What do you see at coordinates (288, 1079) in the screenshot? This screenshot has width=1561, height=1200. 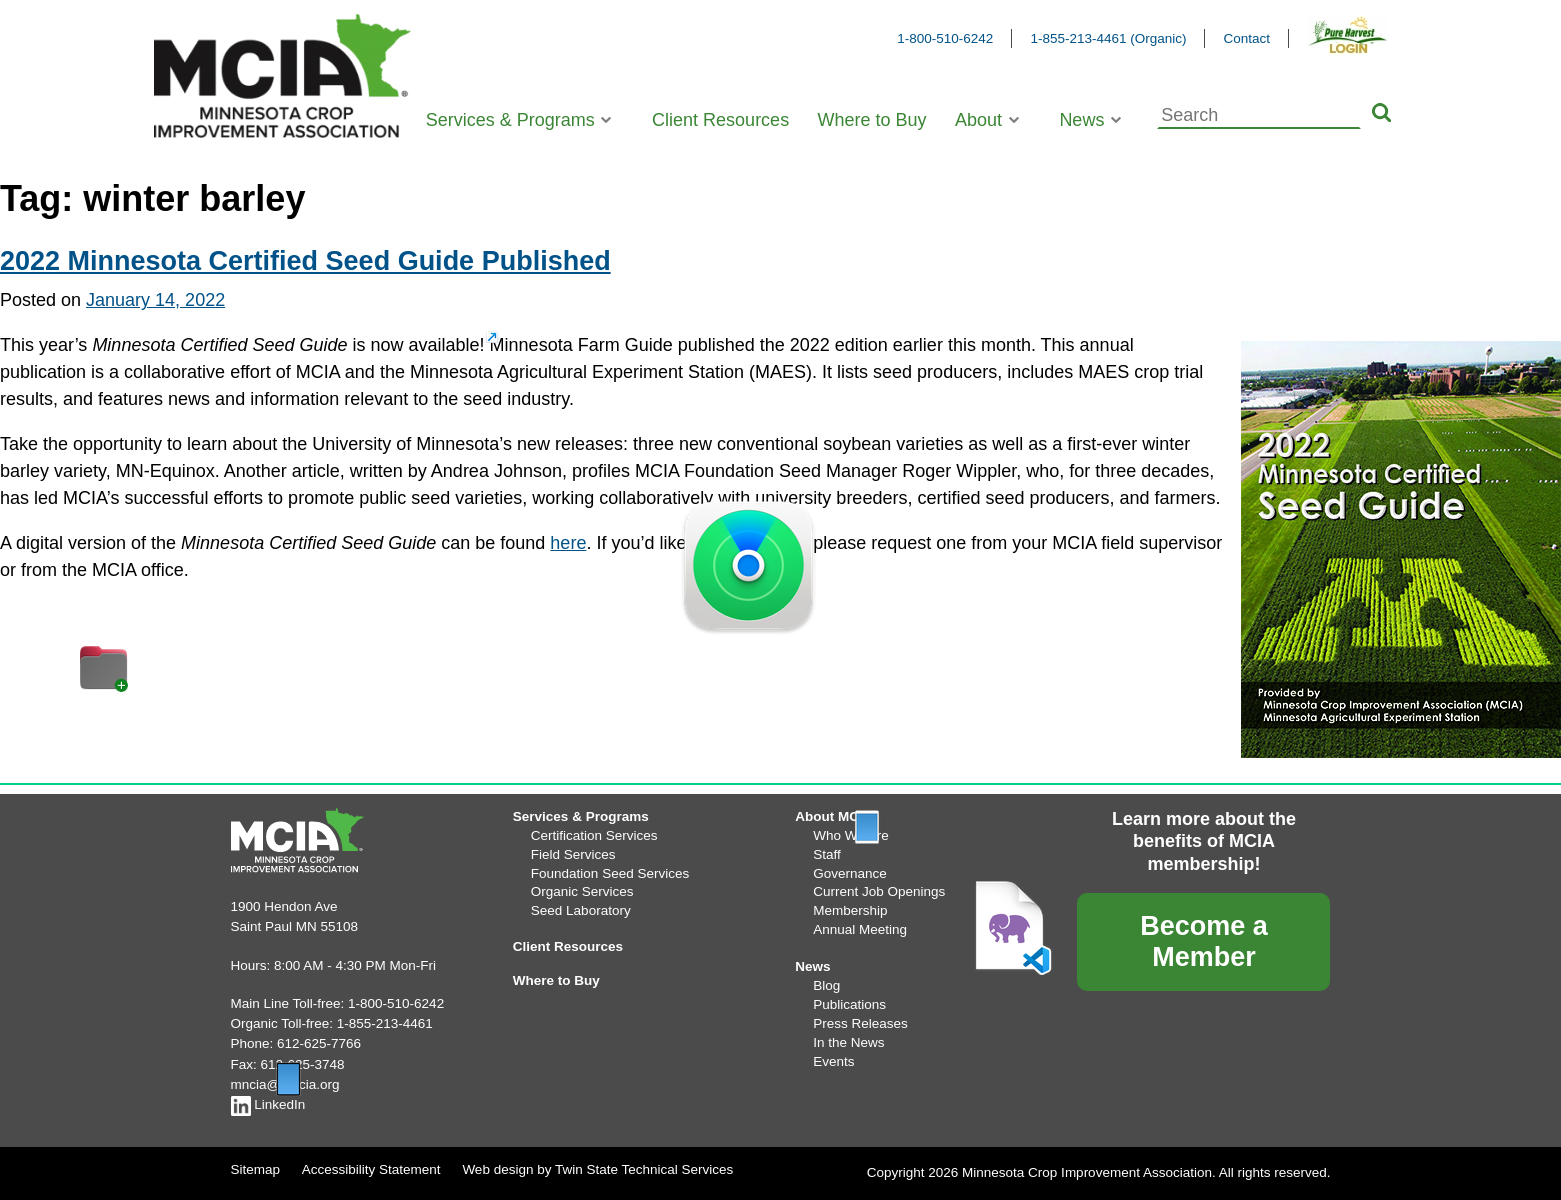 I see `iPad Air device icon` at bounding box center [288, 1079].